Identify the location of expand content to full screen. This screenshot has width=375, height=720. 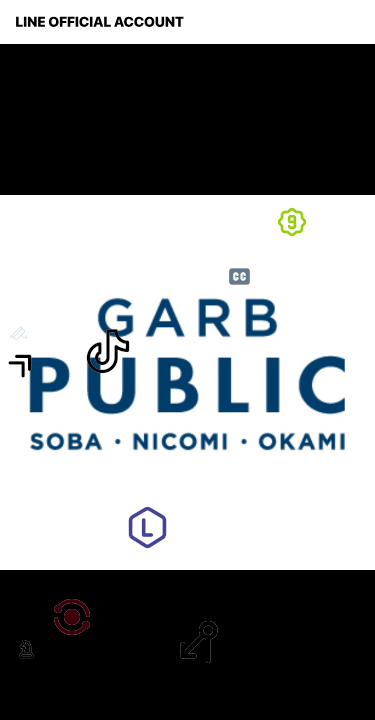
(21, 364).